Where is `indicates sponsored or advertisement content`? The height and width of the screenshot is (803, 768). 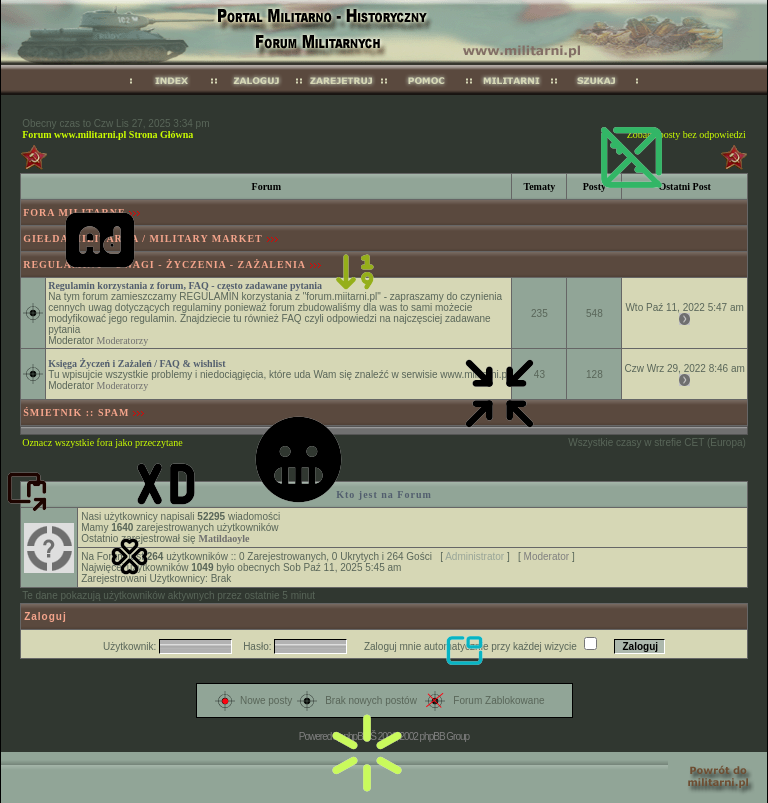 indicates sponsored or advertisement content is located at coordinates (100, 240).